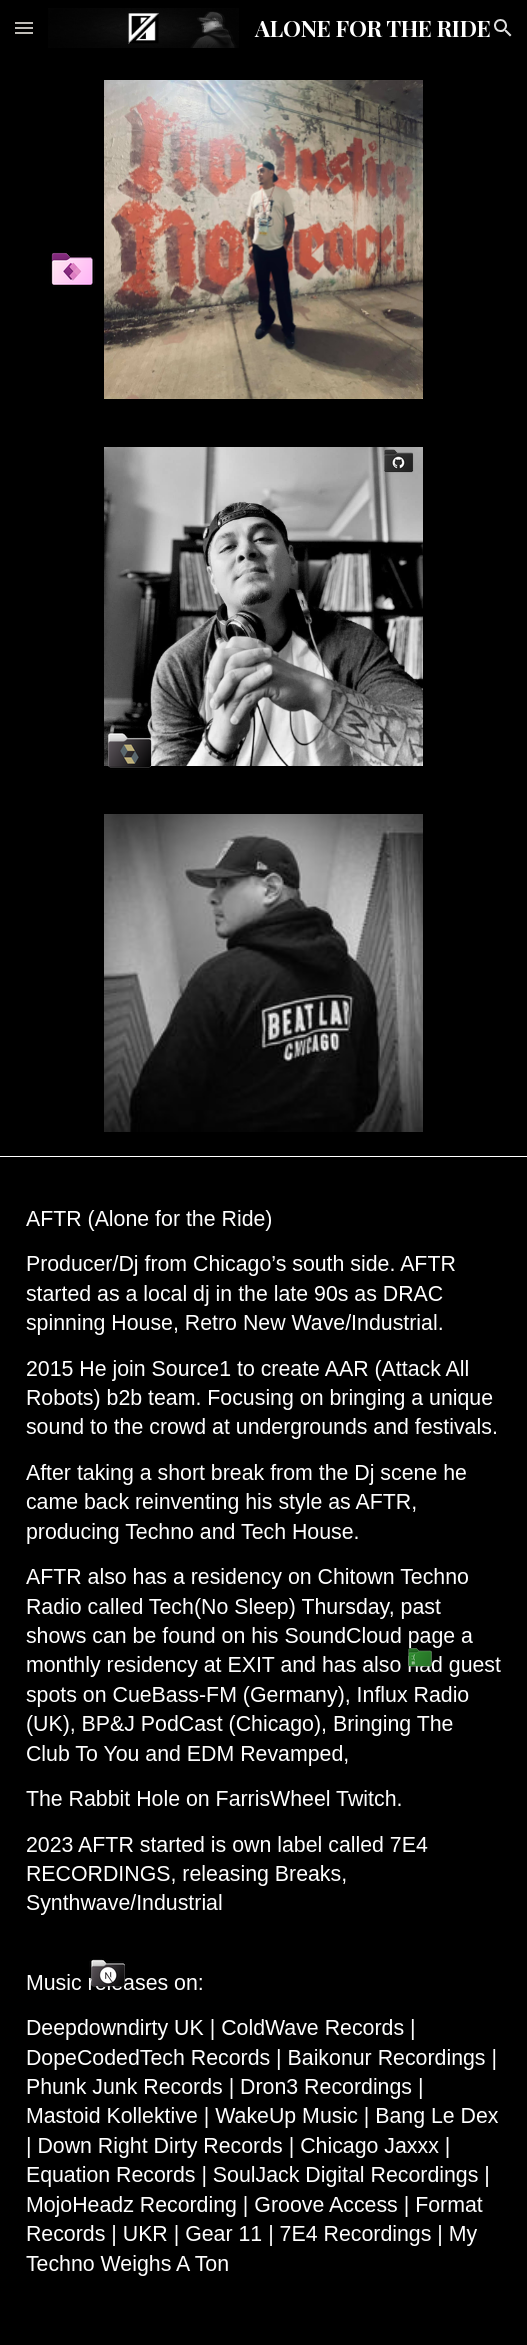 This screenshot has height=2345, width=527. I want to click on open hibernate or sleep mode system folder, so click(129, 751).